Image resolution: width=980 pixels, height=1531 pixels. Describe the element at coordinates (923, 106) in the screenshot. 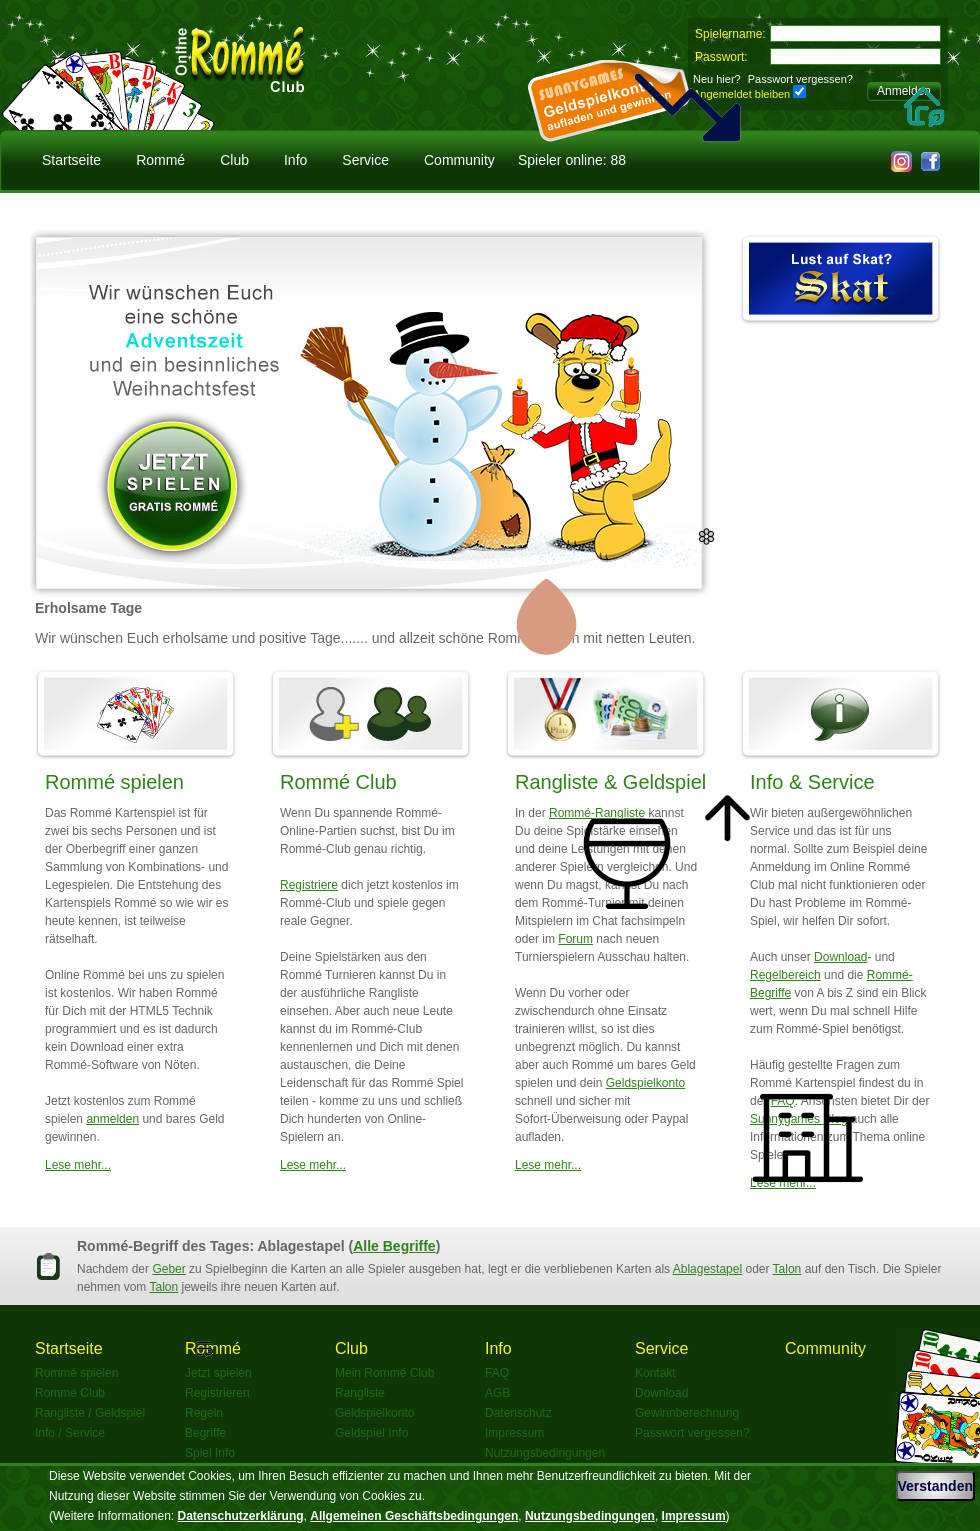

I see `view eco-friendly home settings` at that location.